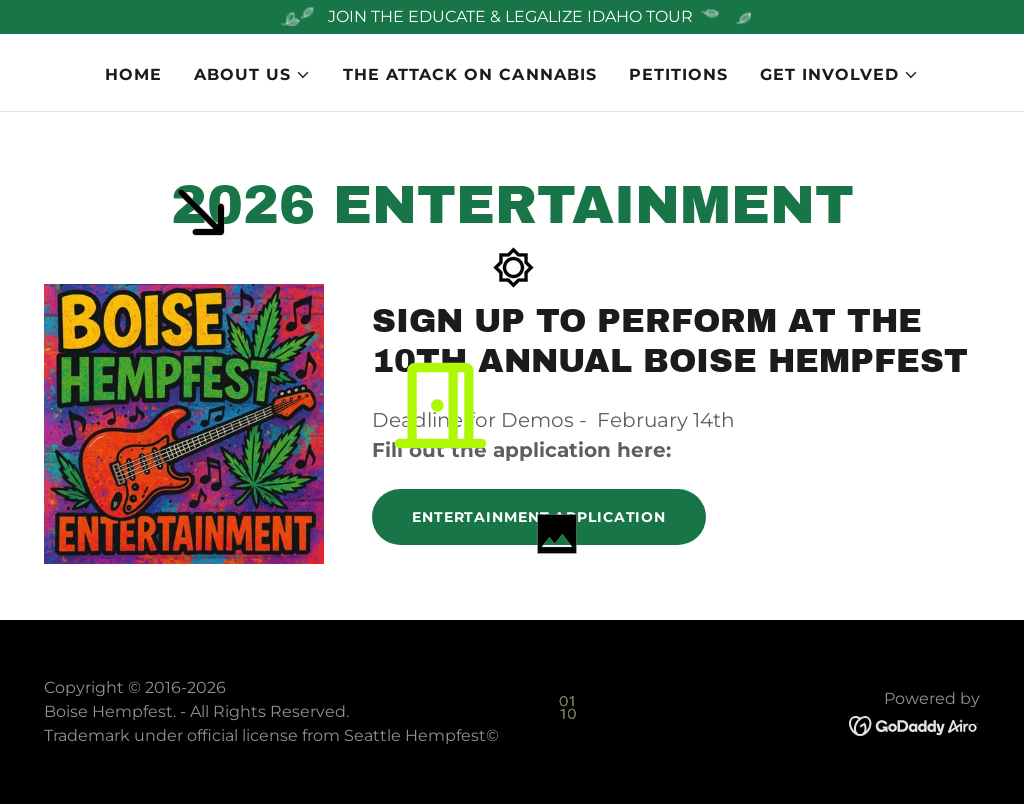 Image resolution: width=1024 pixels, height=804 pixels. Describe the element at coordinates (557, 534) in the screenshot. I see `view photos or images` at that location.